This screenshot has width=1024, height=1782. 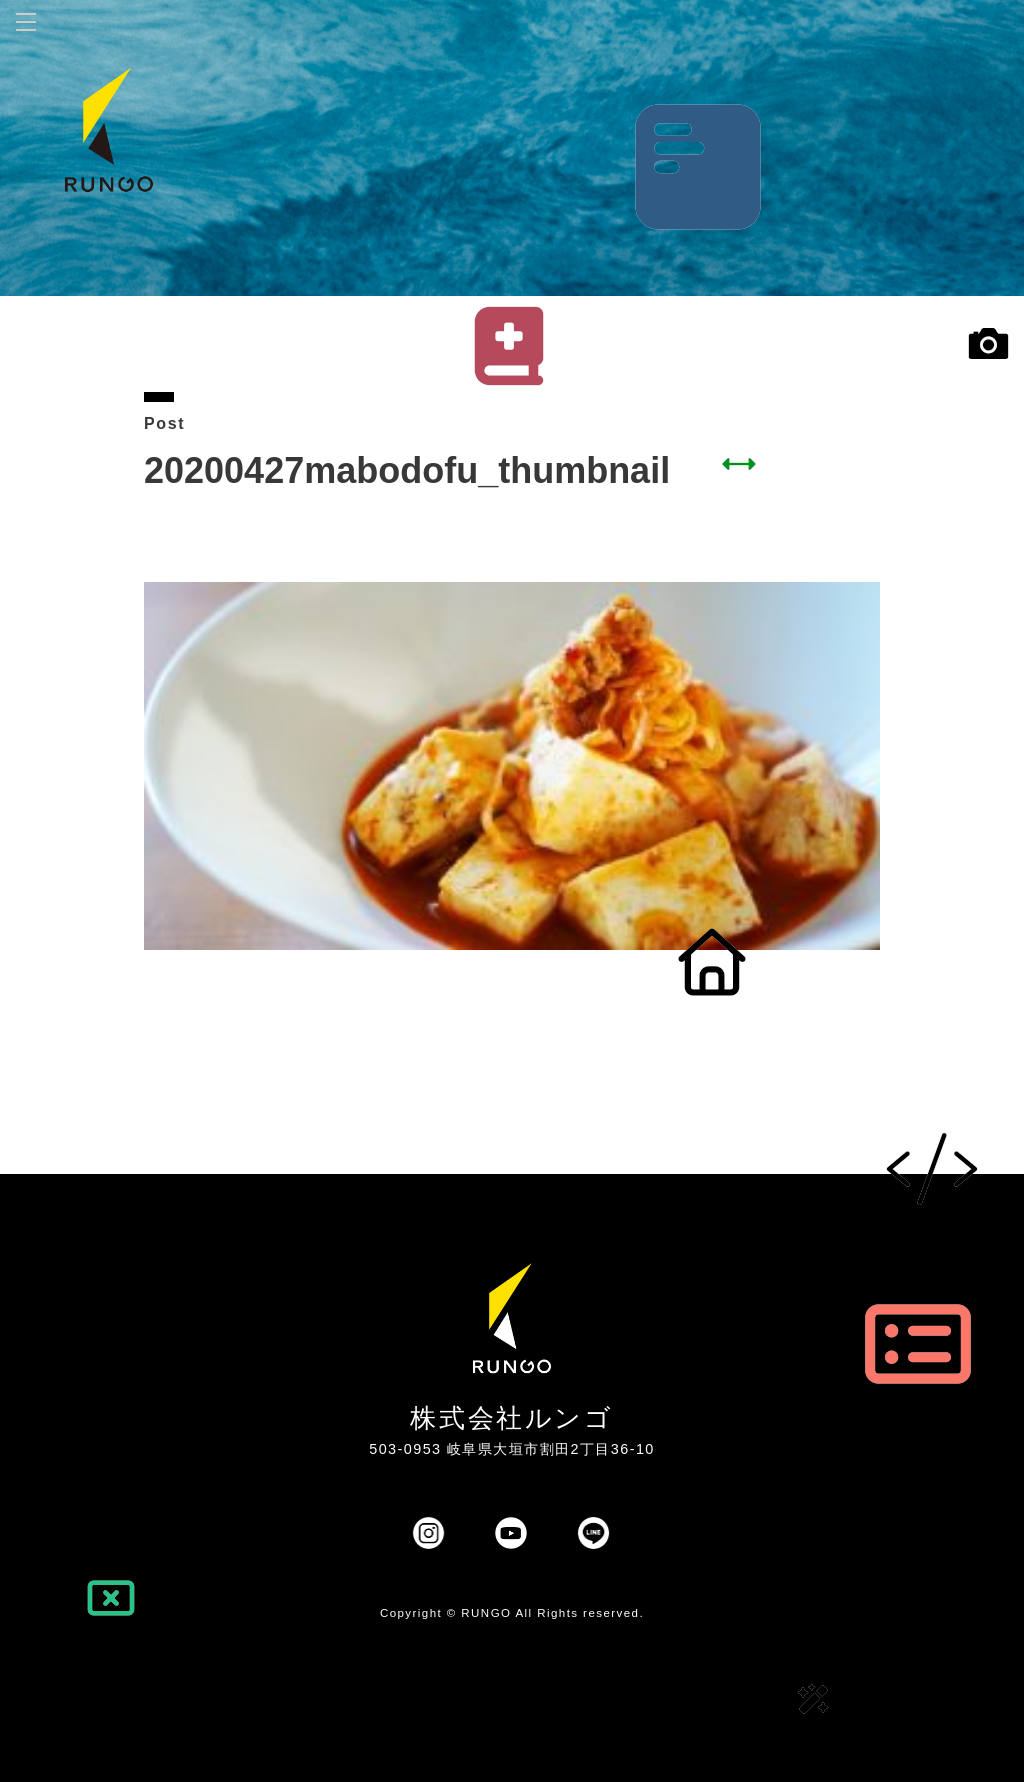 I want to click on apply automatic enhancements or effects, so click(x=813, y=1699).